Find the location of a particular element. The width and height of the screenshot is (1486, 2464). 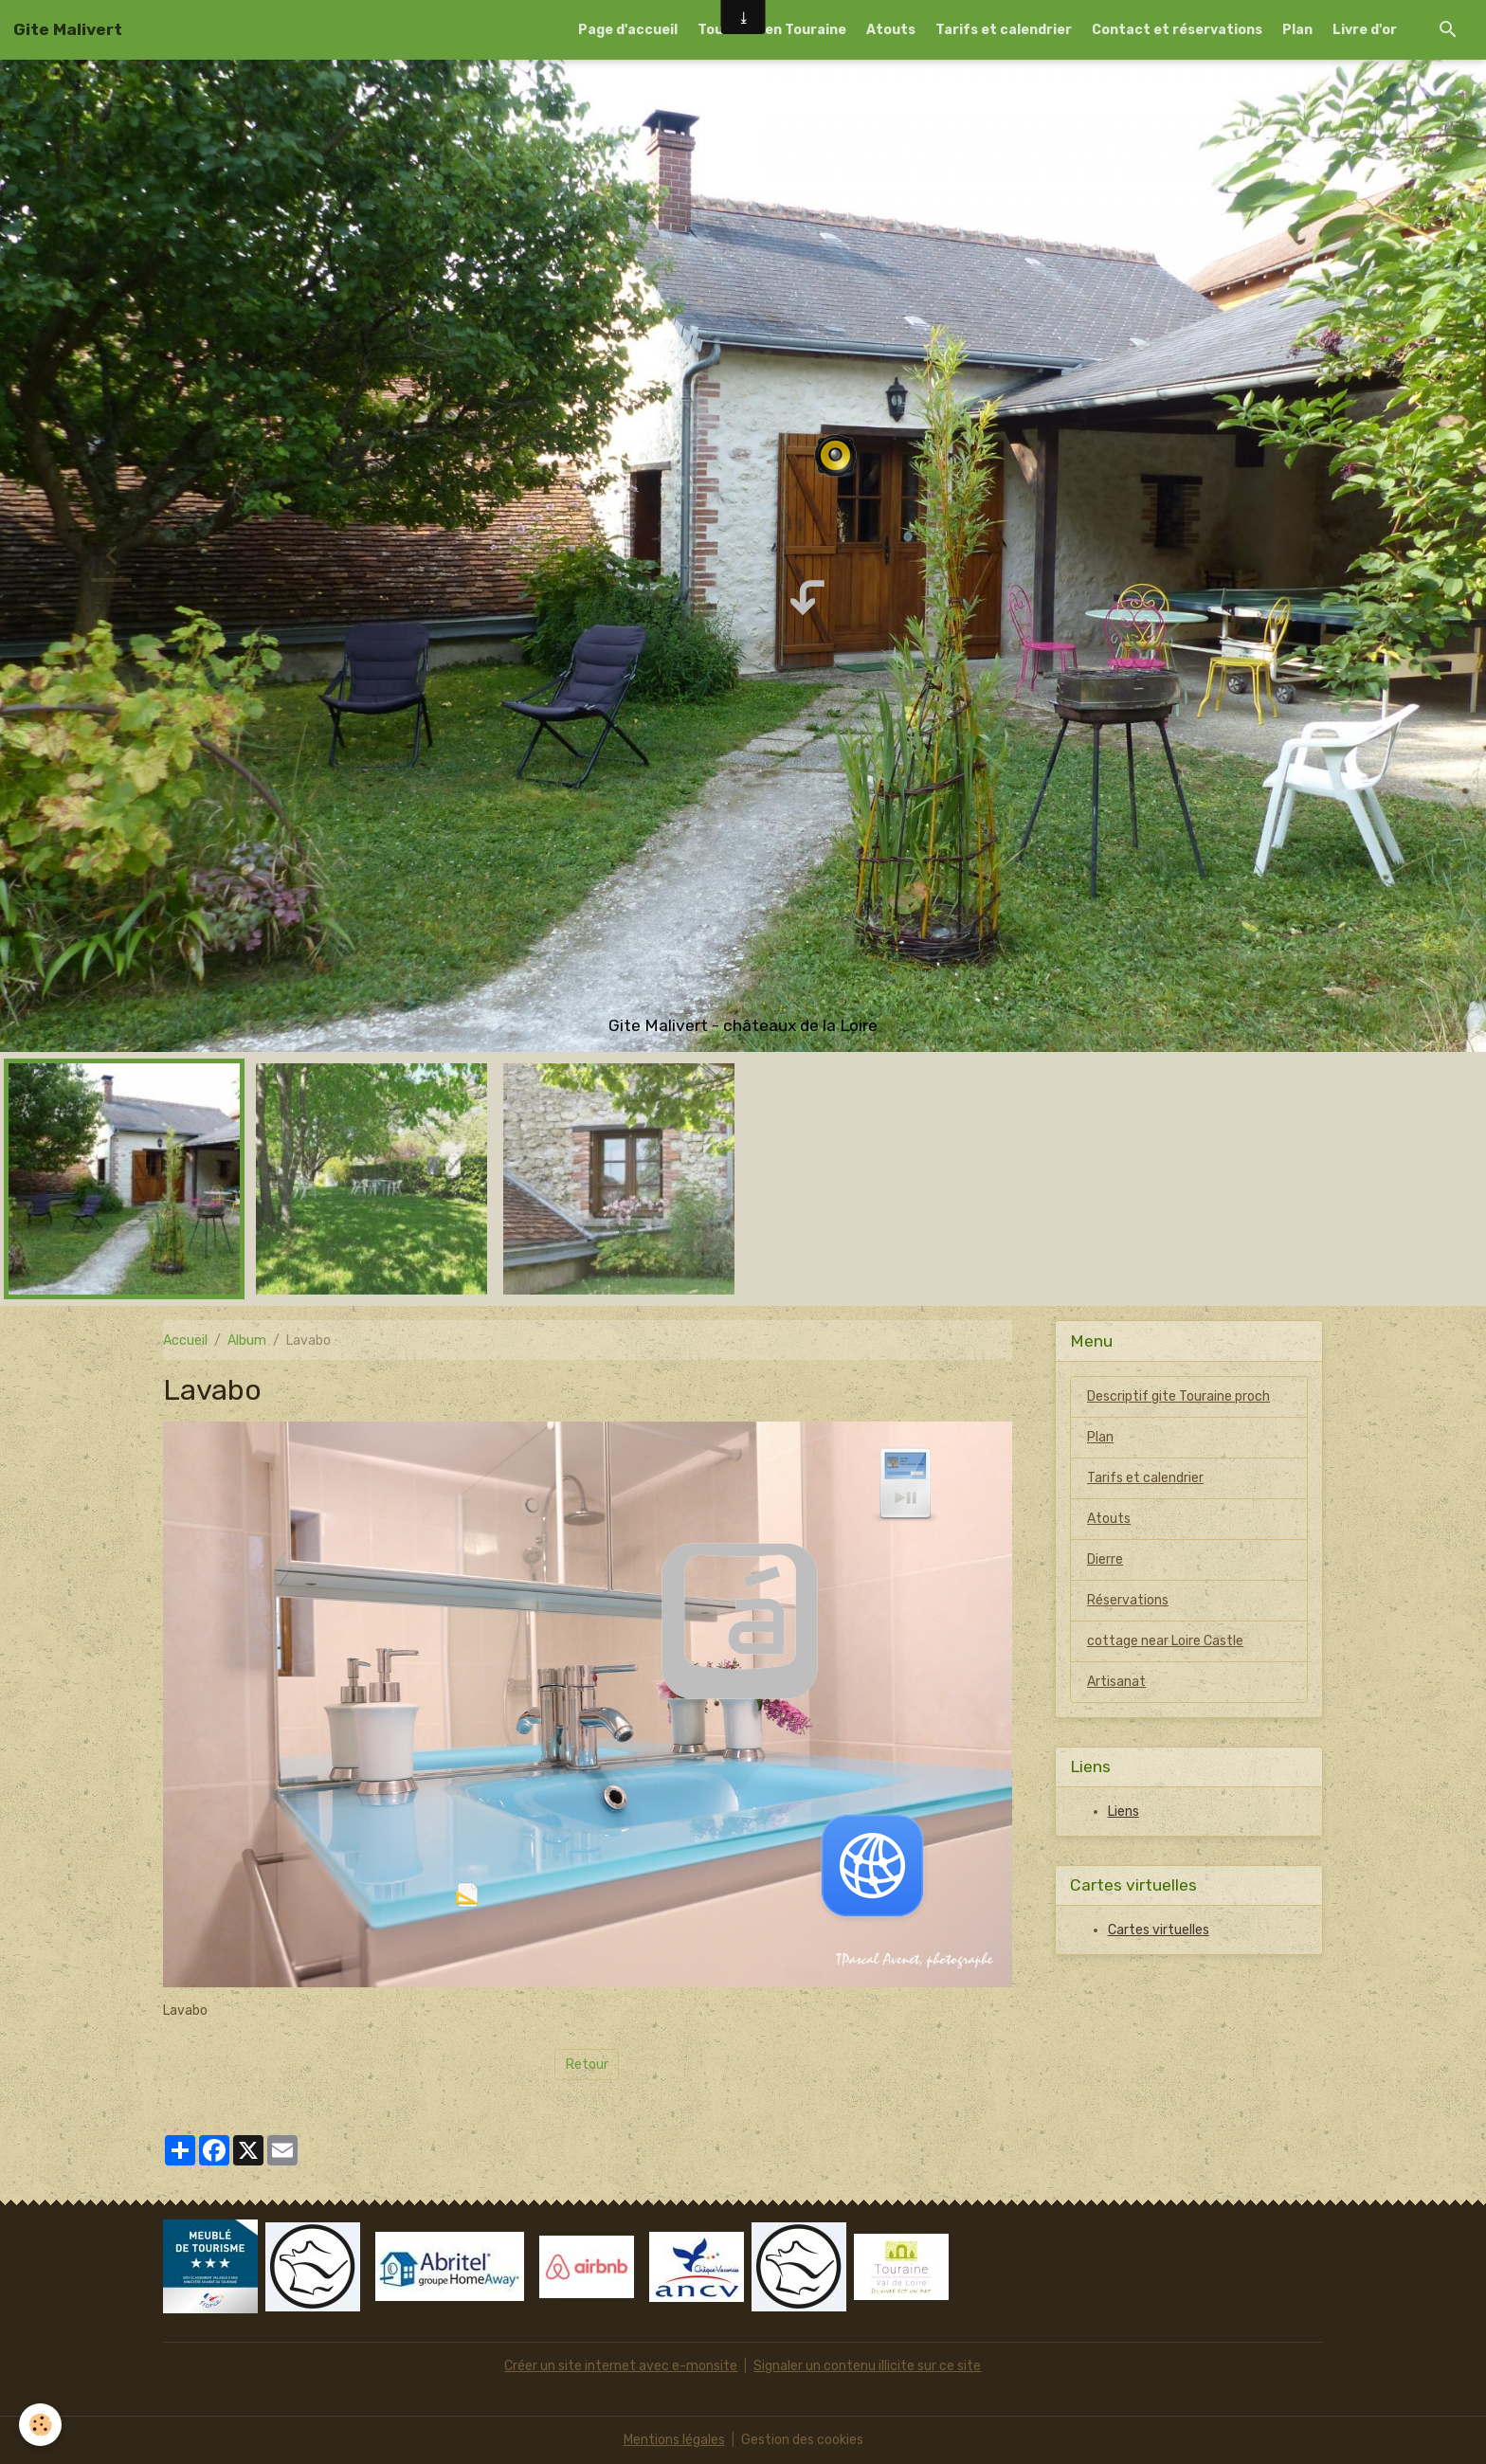

open network settings and preferences is located at coordinates (872, 1867).